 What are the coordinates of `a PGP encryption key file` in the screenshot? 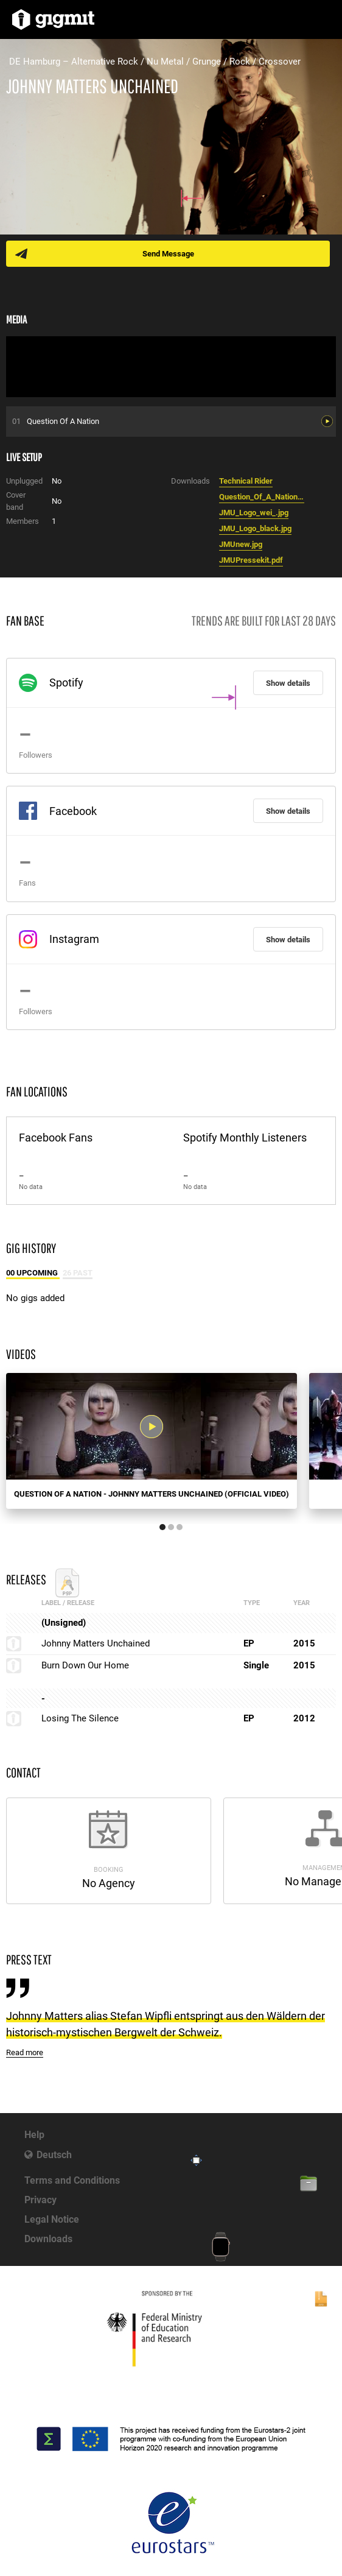 It's located at (67, 1583).